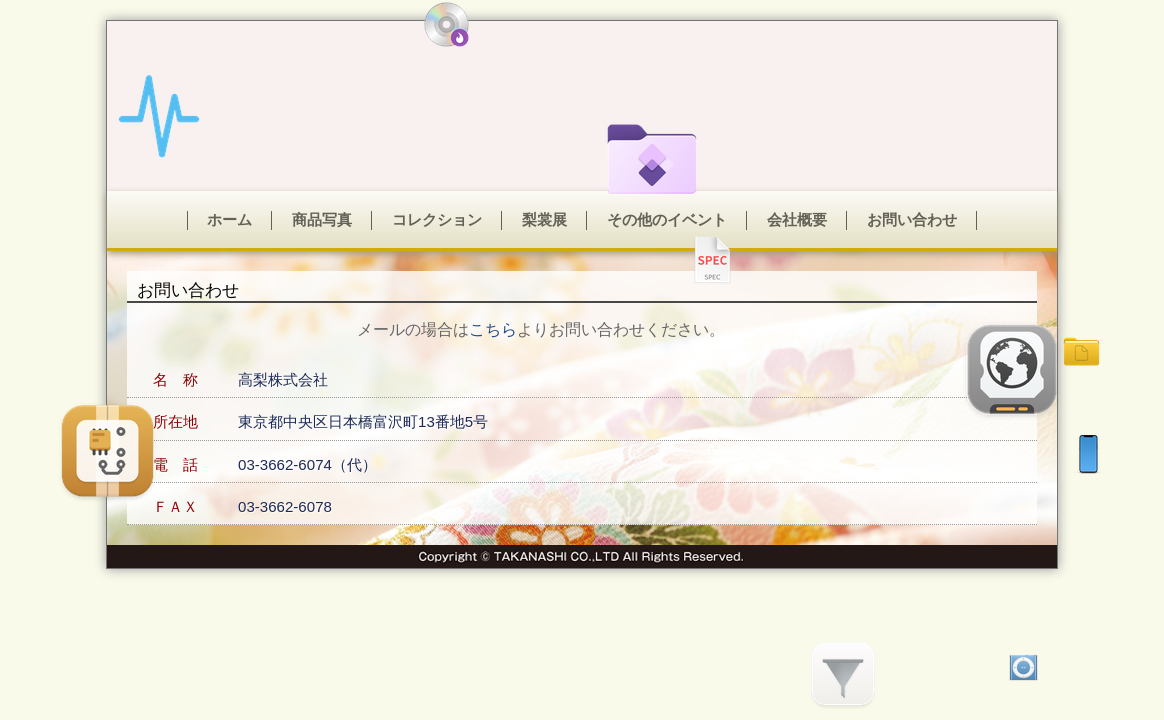 Image resolution: width=1164 pixels, height=720 pixels. I want to click on iPod shuffle device connected, so click(1023, 667).